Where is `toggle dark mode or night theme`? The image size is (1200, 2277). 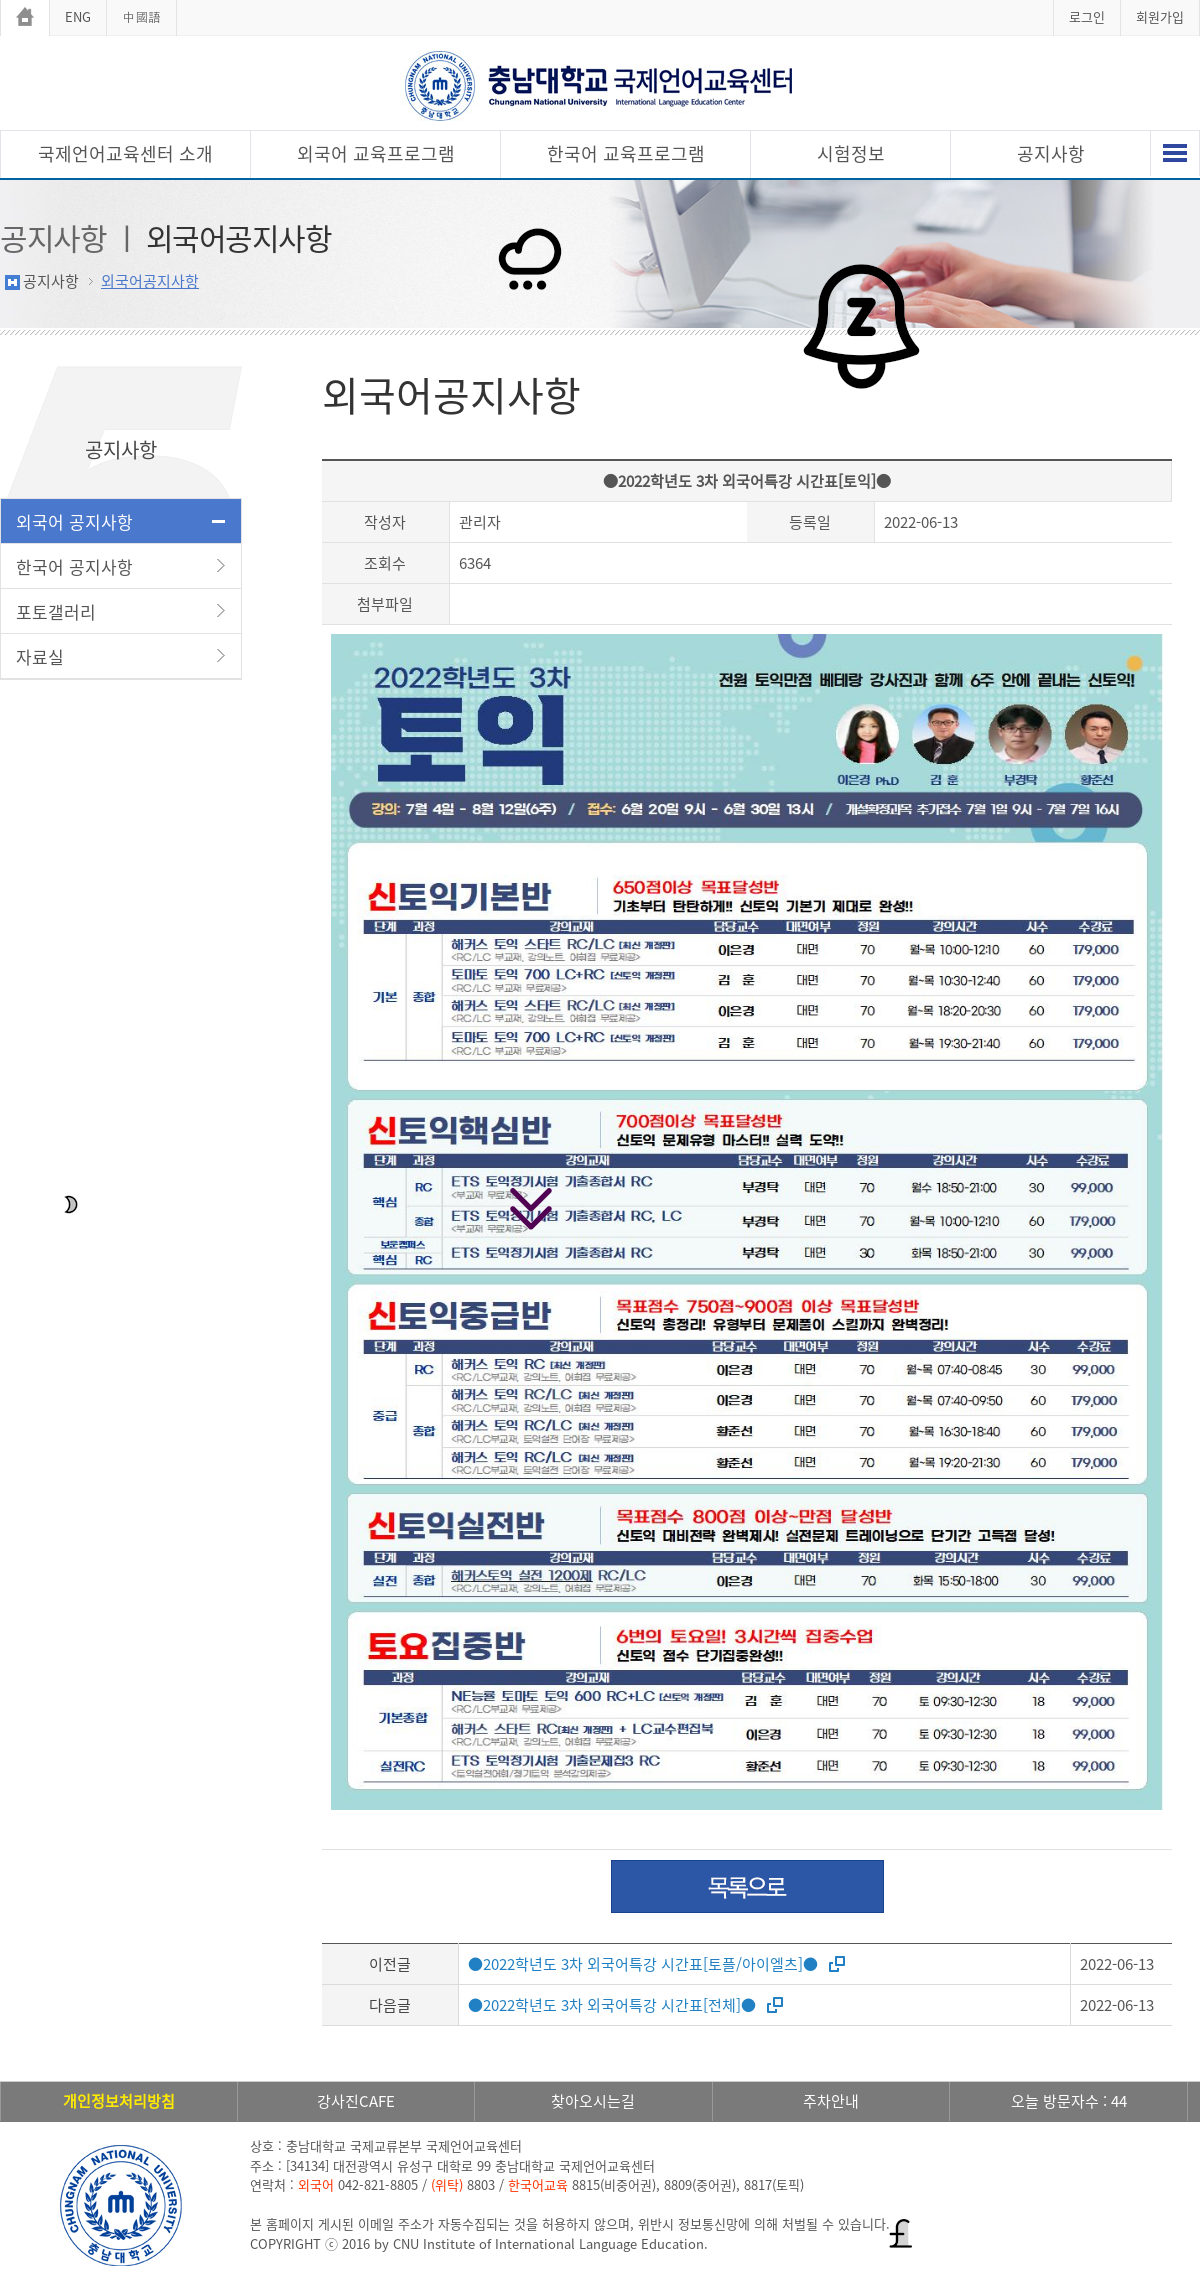
toggle dark mode or night theme is located at coordinates (70, 1204).